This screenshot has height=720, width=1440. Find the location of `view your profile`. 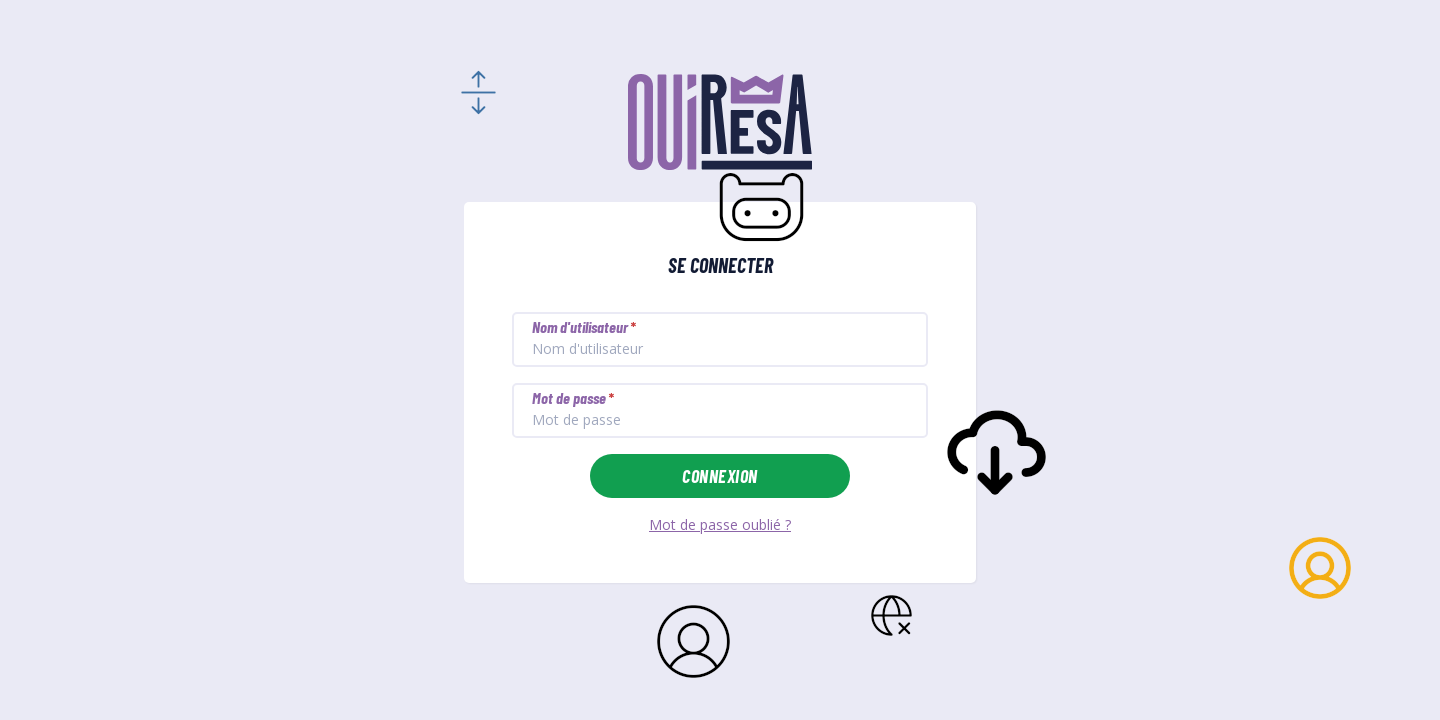

view your profile is located at coordinates (693, 641).